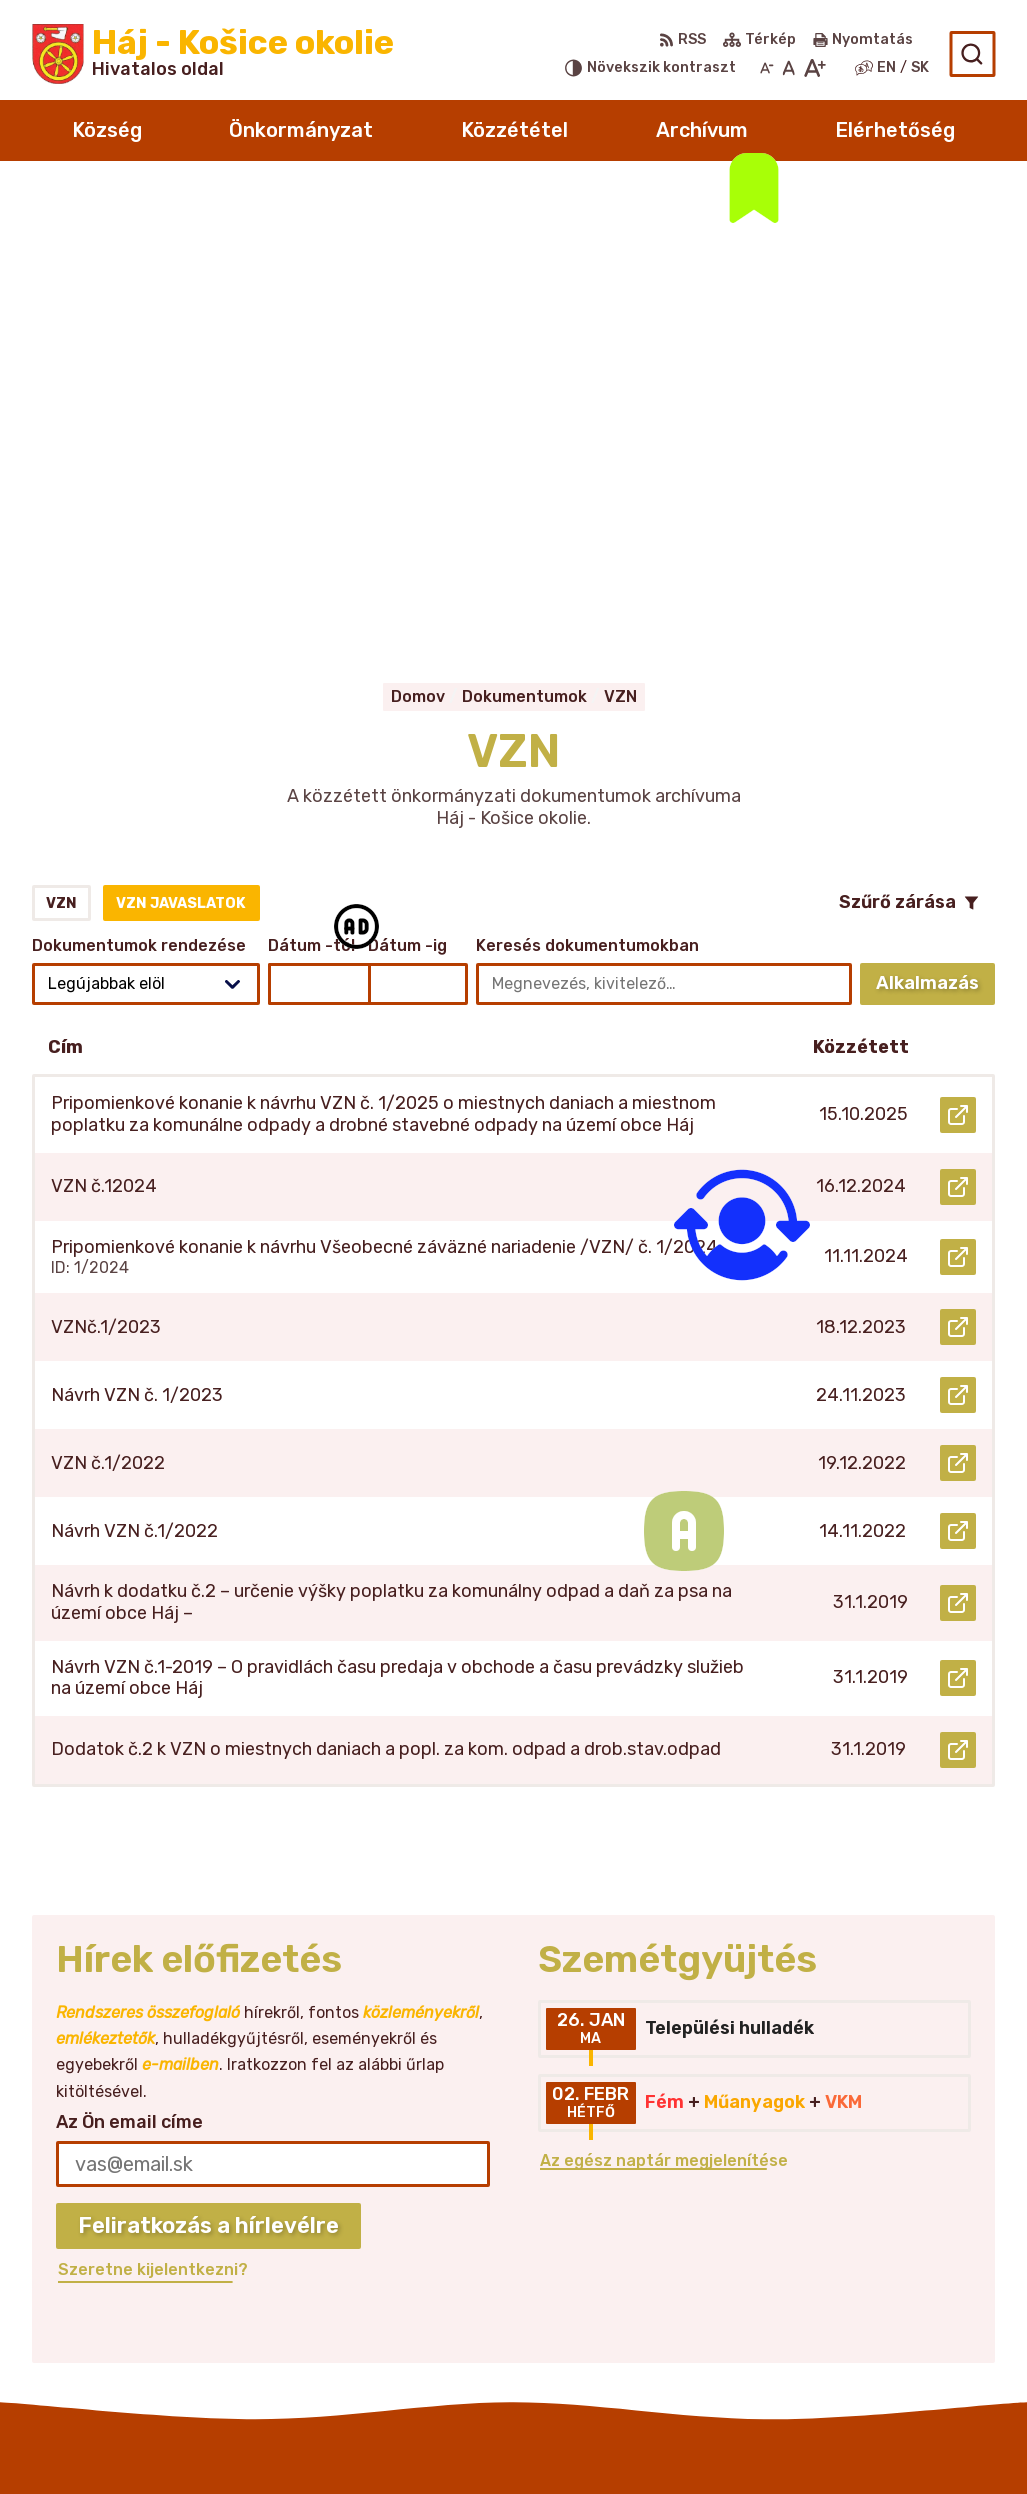  Describe the element at coordinates (754, 188) in the screenshot. I see `save this item for later` at that location.